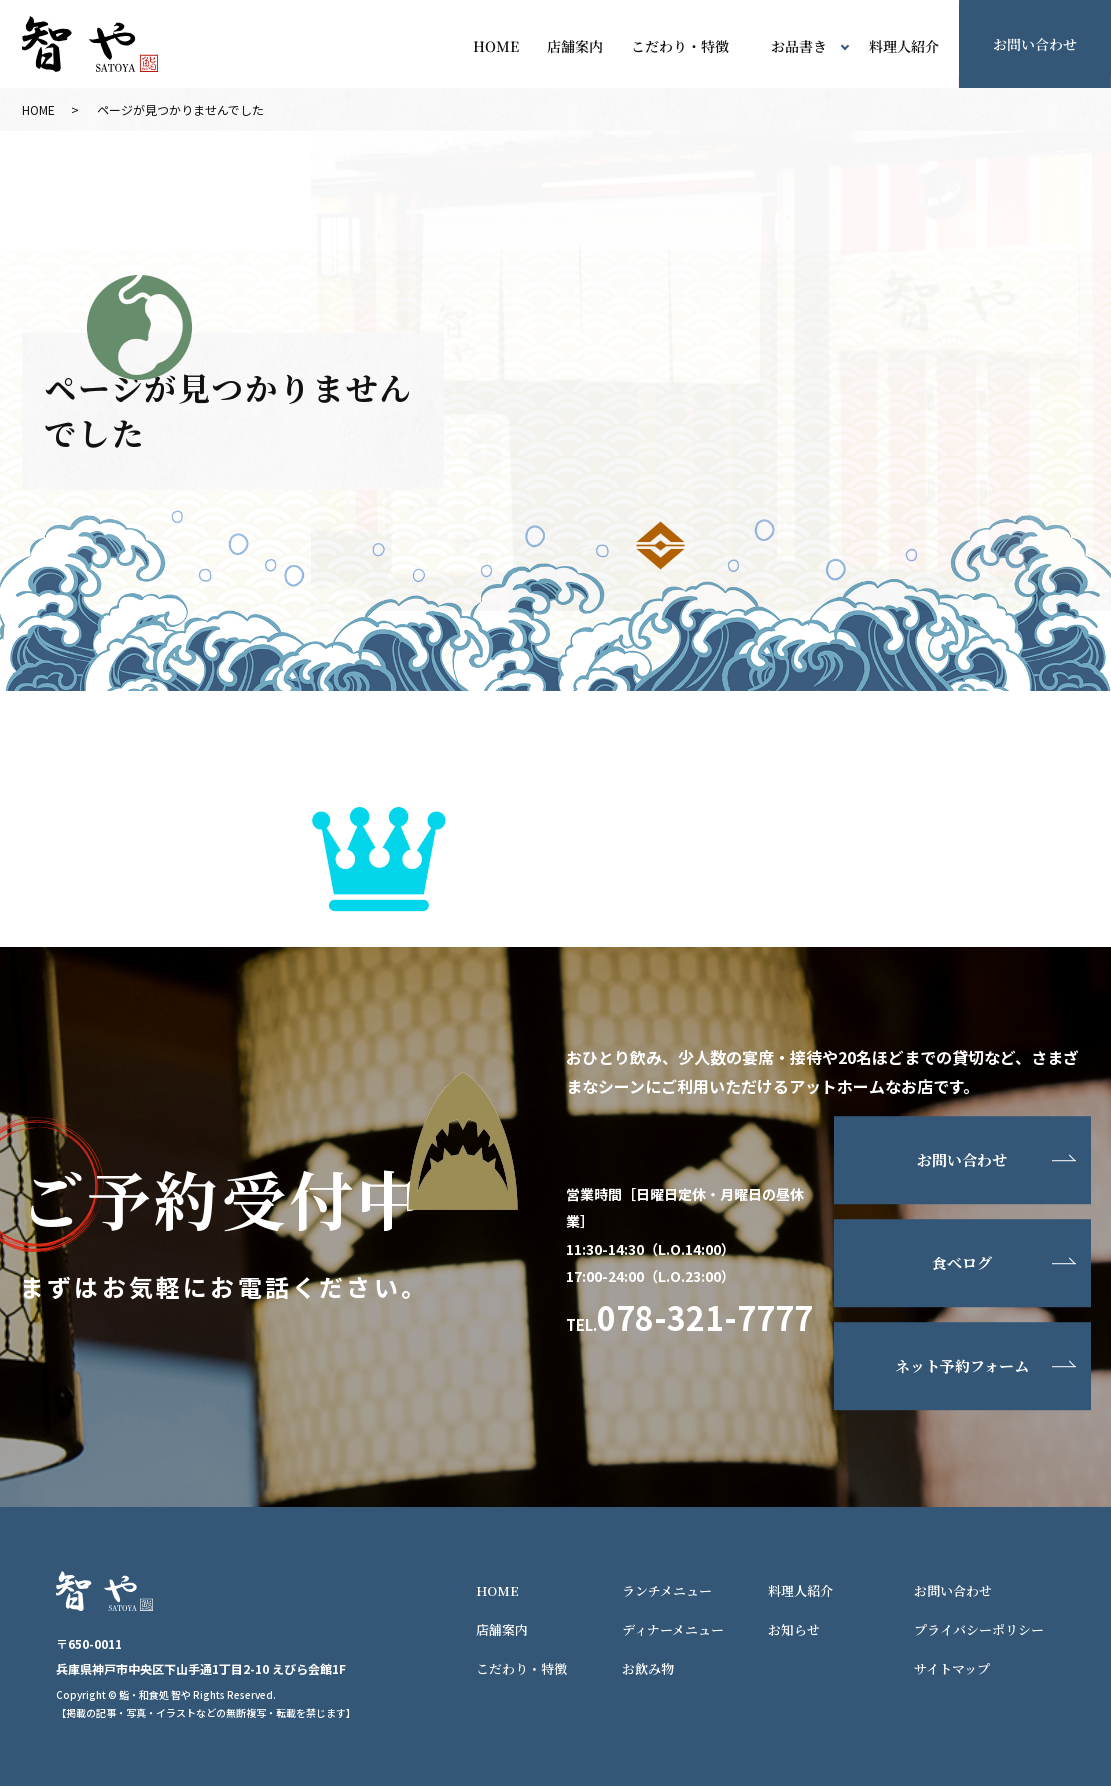 This screenshot has height=1786, width=1111. Describe the element at coordinates (660, 545) in the screenshot. I see `place a virtual marker or waypoint in-game` at that location.